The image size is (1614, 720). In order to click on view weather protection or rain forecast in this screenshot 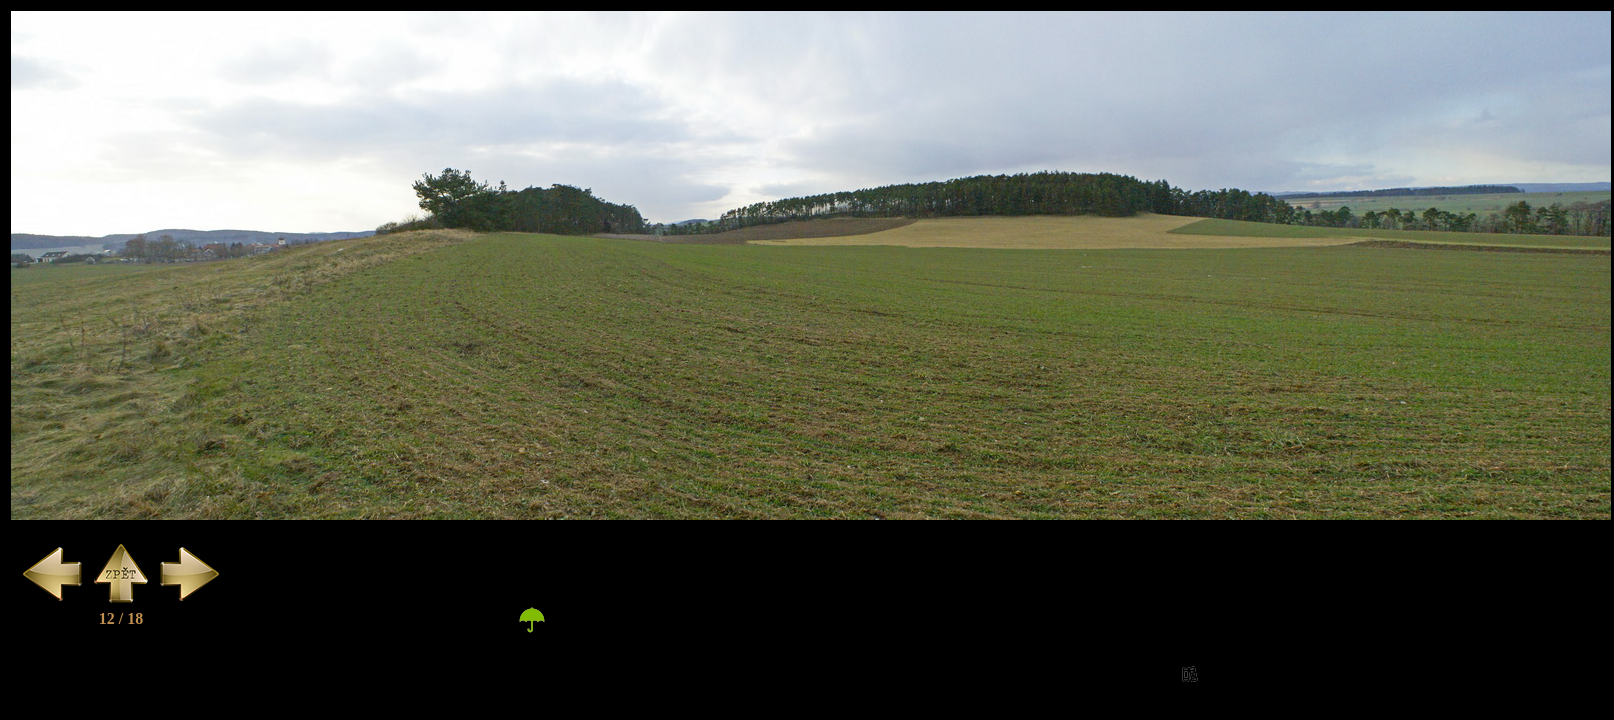, I will do `click(532, 620)`.